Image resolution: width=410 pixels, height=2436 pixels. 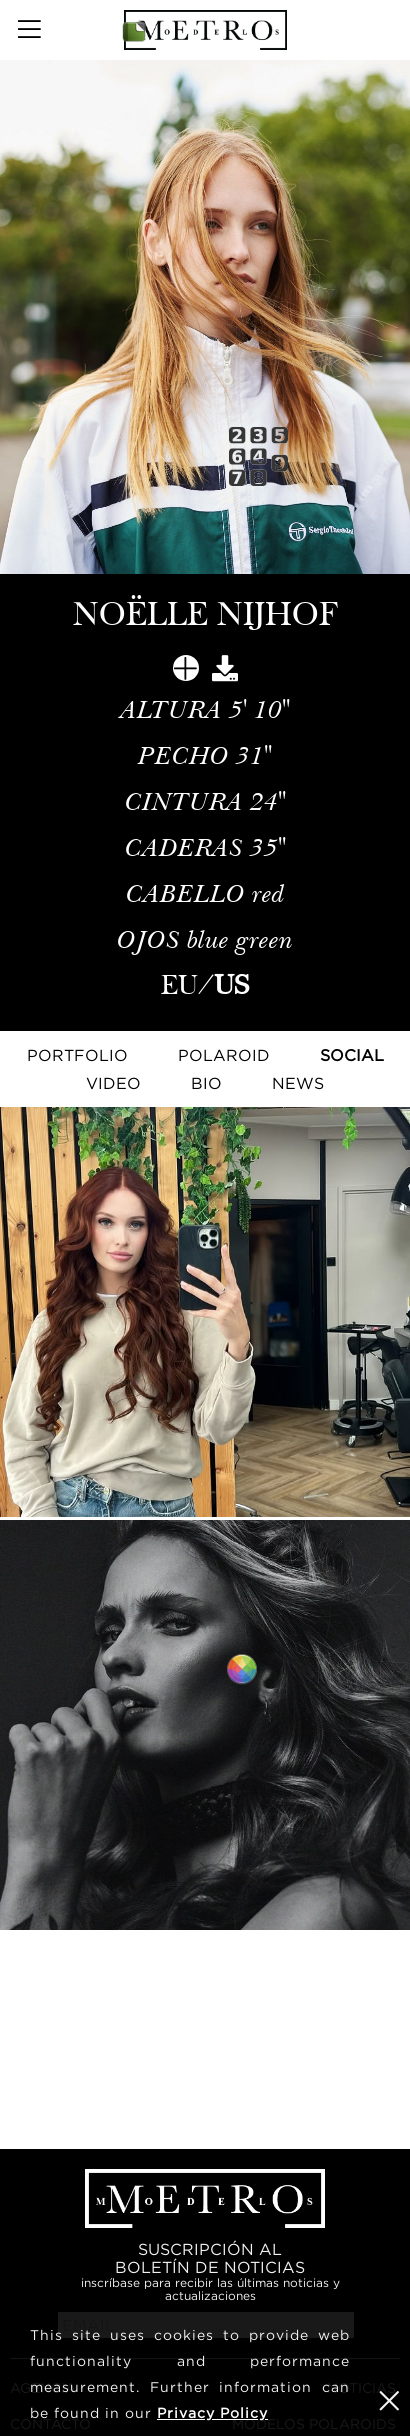 I want to click on open color picker tool, so click(x=242, y=1669).